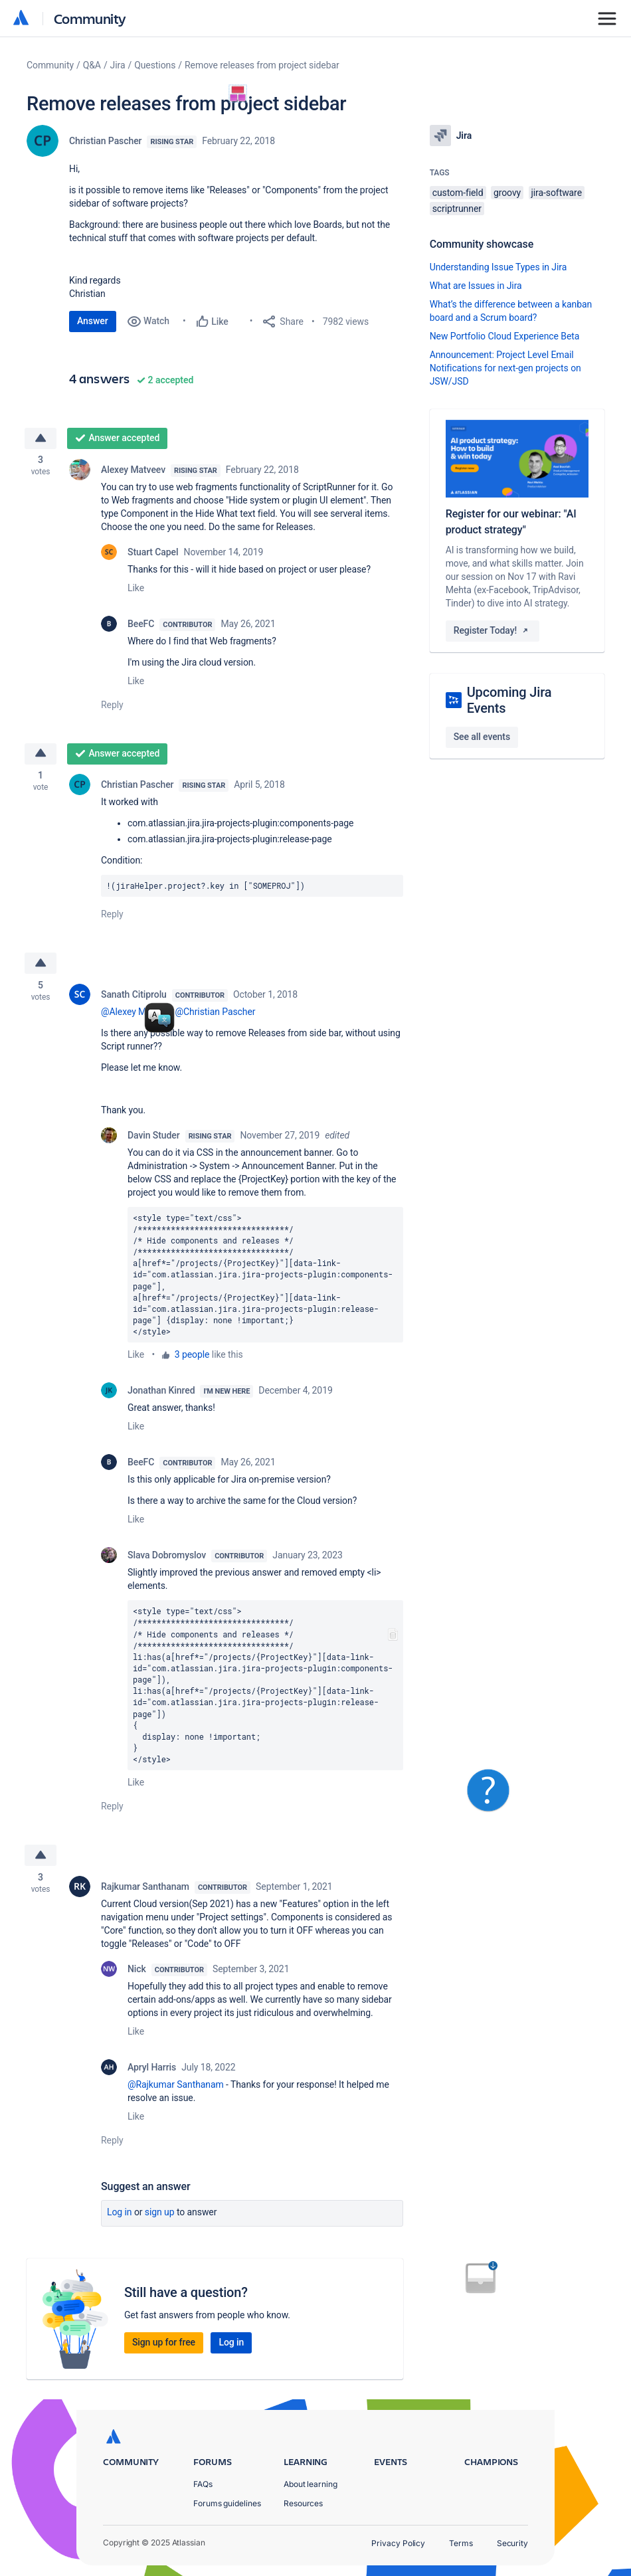 The width and height of the screenshot is (631, 2576). What do you see at coordinates (488, 1790) in the screenshot?
I see `indicates help or additional information is available` at bounding box center [488, 1790].